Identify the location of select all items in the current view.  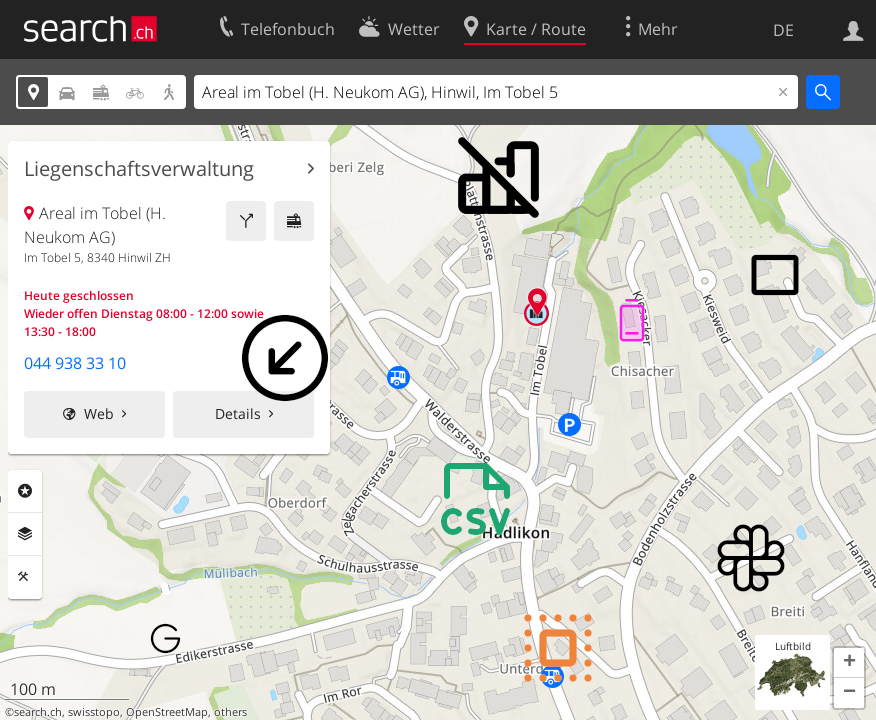
(558, 648).